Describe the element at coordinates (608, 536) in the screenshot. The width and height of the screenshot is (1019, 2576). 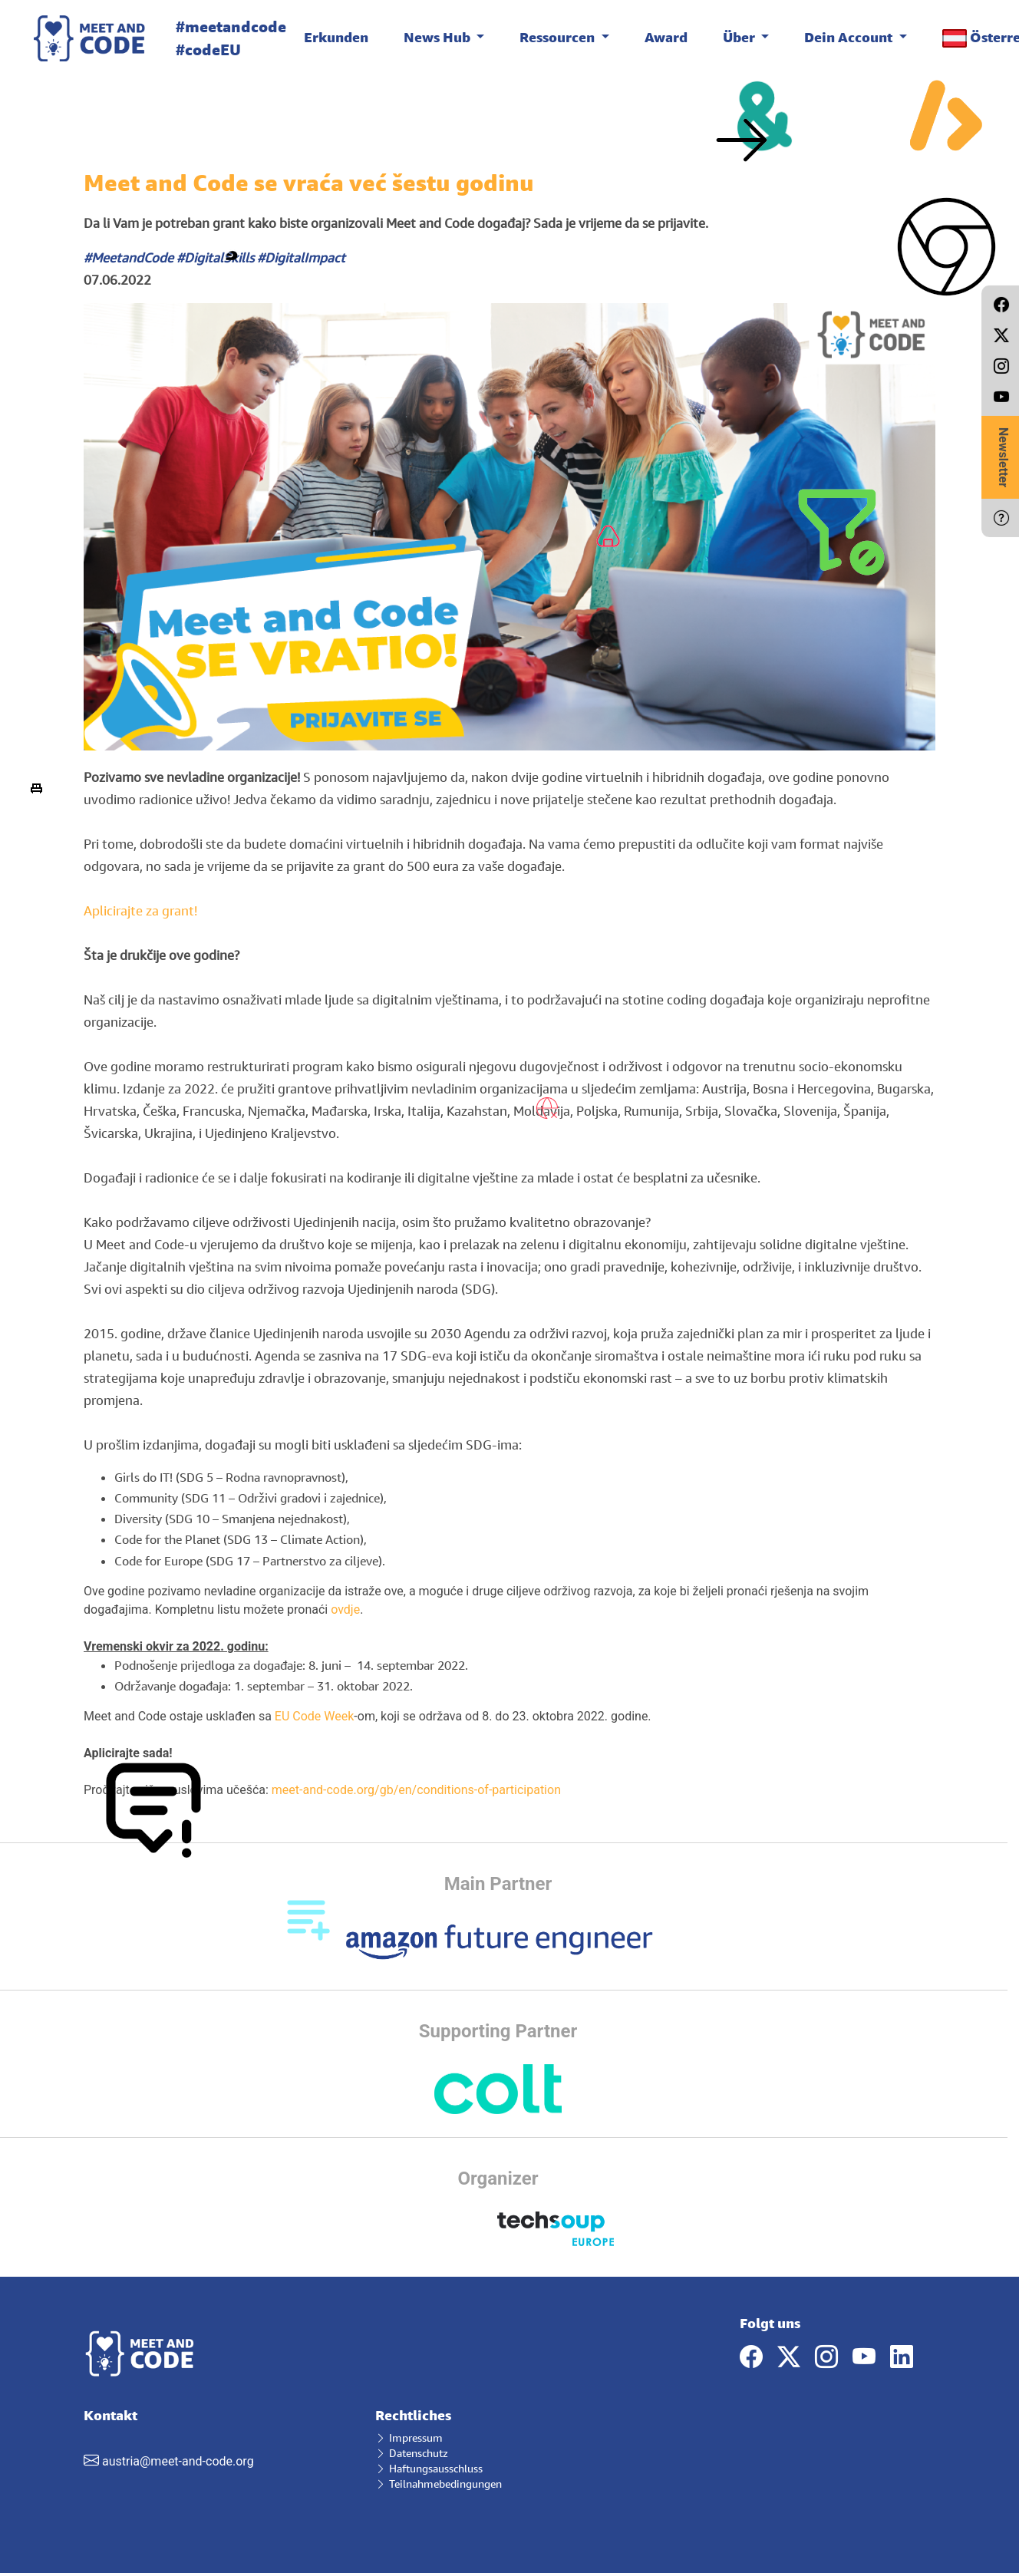
I see `access japanese food or sushi category` at that location.